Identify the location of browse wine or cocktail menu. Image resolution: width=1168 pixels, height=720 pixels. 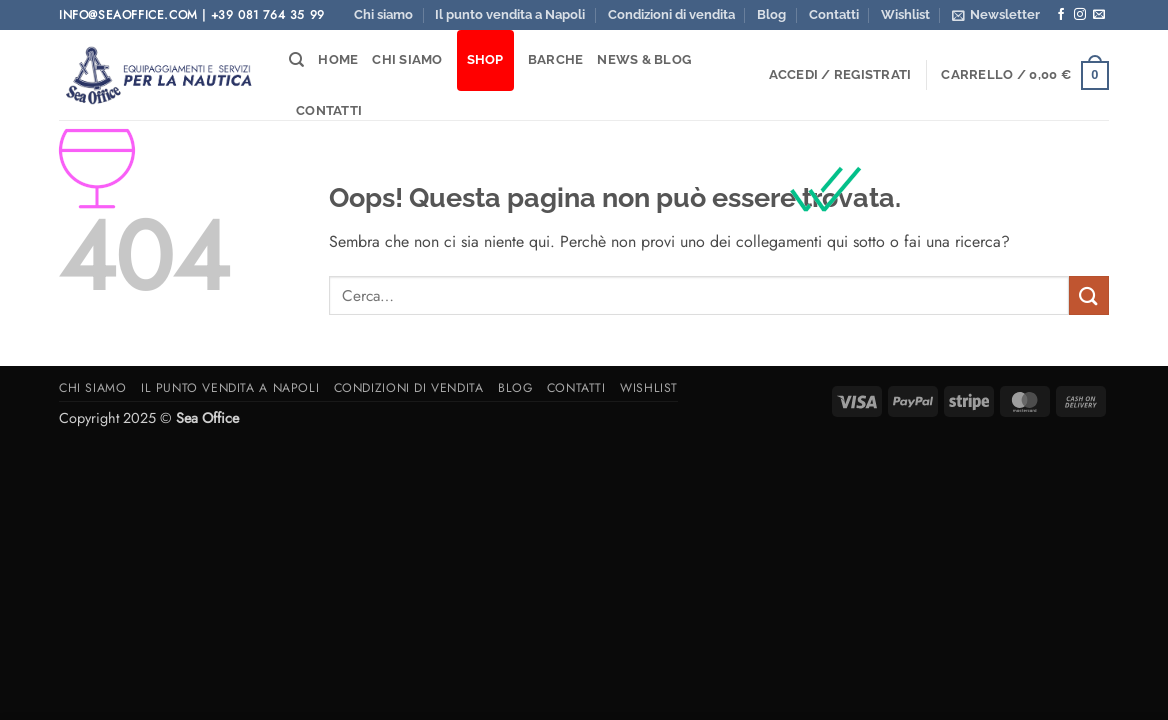
(97, 167).